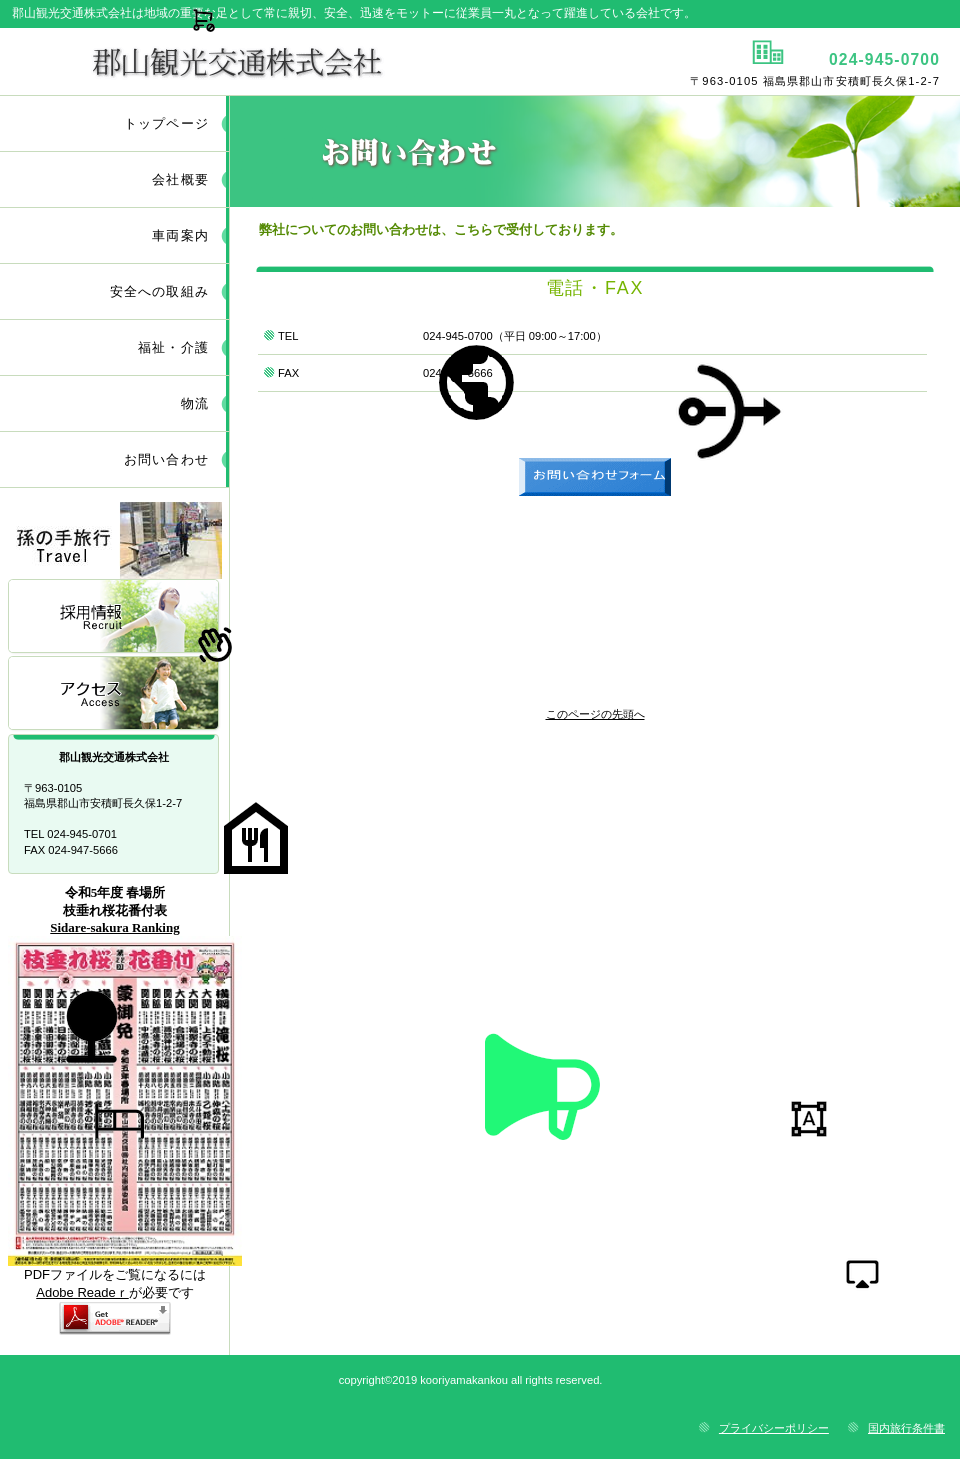 This screenshot has width=960, height=1459. Describe the element at coordinates (118, 1121) in the screenshot. I see `view accommodation or hotel options` at that location.